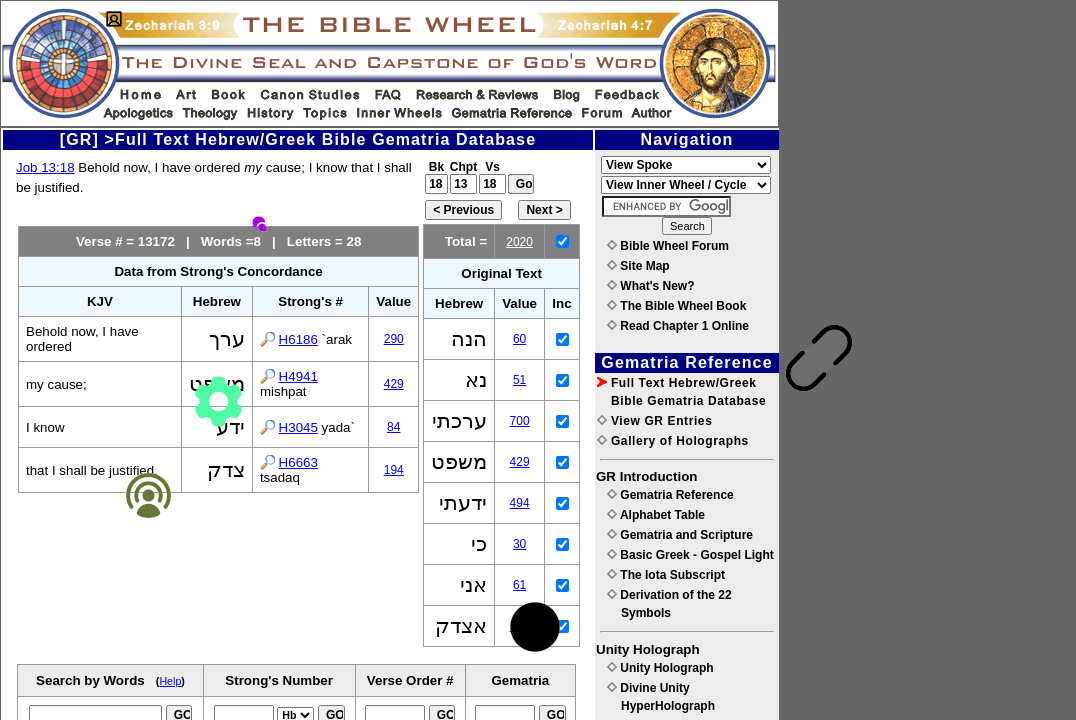 This screenshot has height=720, width=1076. What do you see at coordinates (218, 401) in the screenshot?
I see `access settings or preferences` at bounding box center [218, 401].